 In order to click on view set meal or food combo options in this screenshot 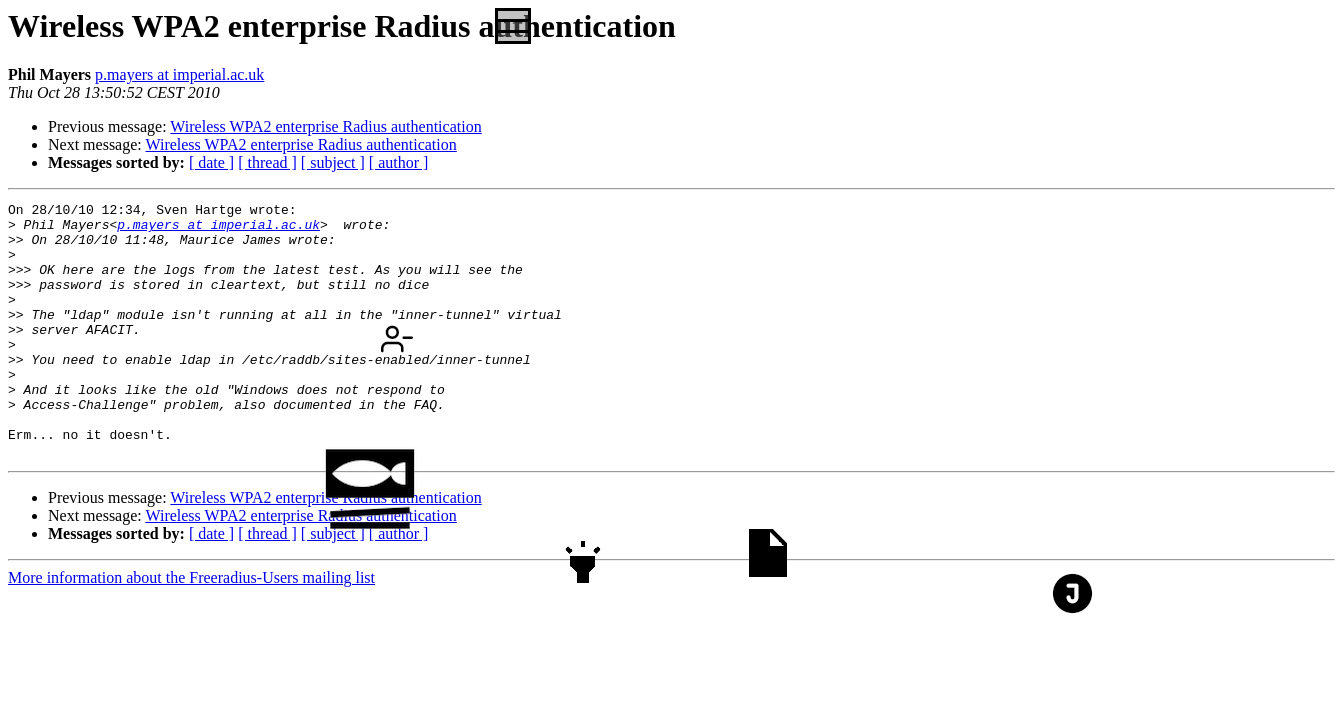, I will do `click(370, 489)`.